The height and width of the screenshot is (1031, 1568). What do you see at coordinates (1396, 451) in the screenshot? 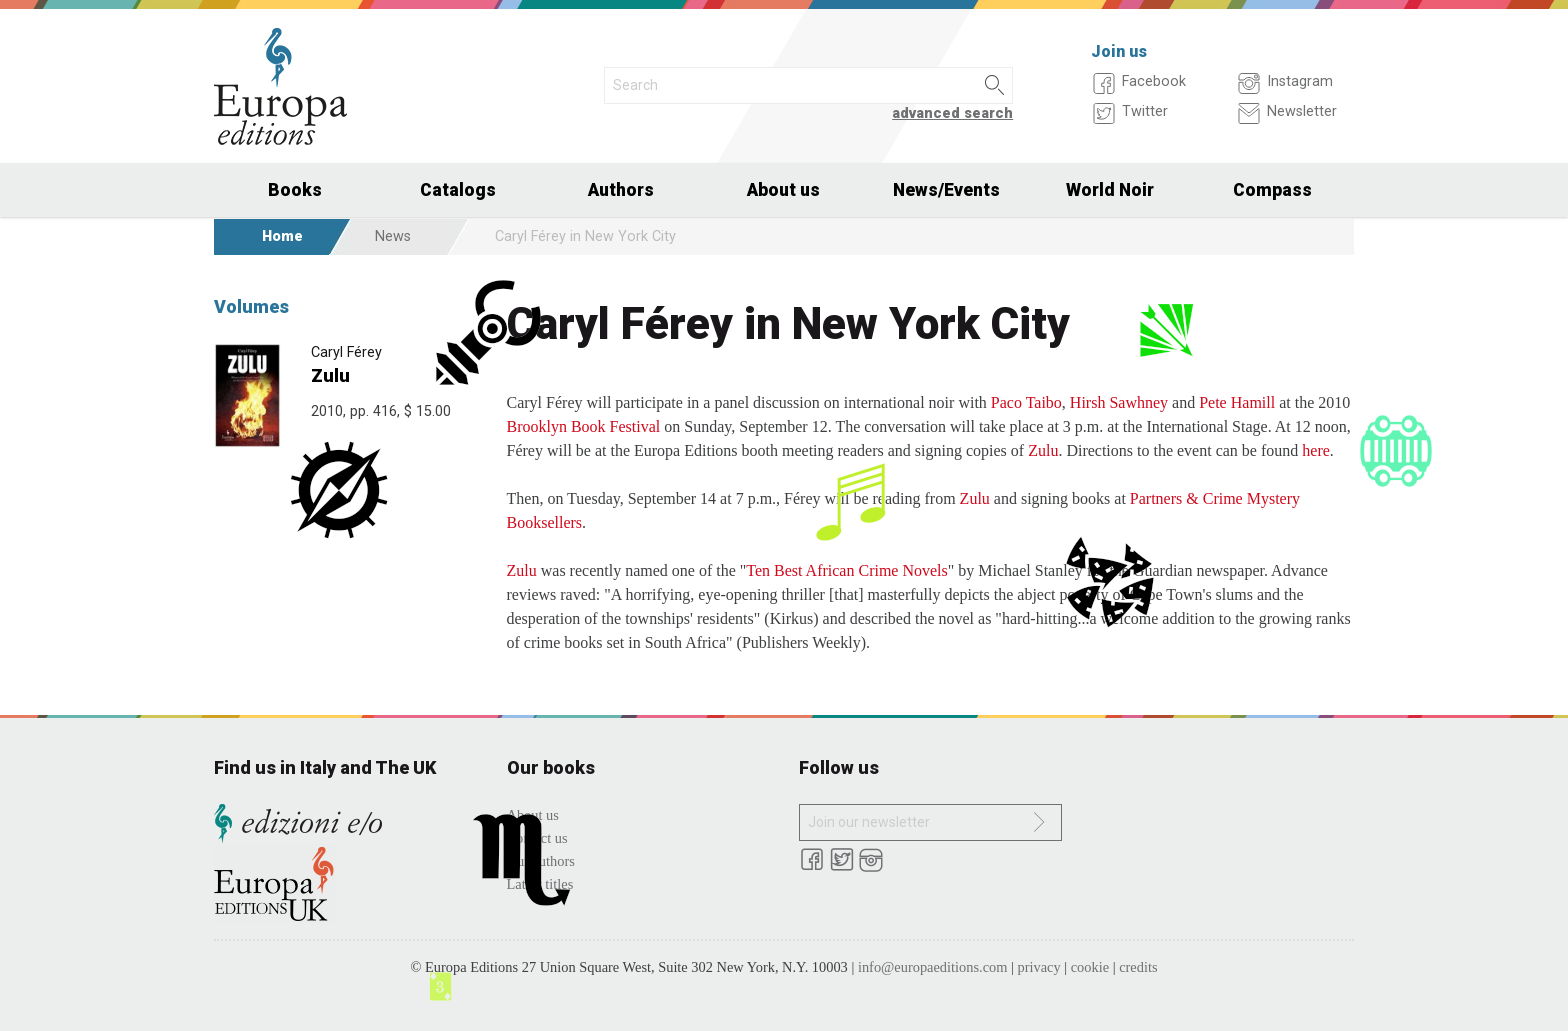
I see `transport or logistics game item` at bounding box center [1396, 451].